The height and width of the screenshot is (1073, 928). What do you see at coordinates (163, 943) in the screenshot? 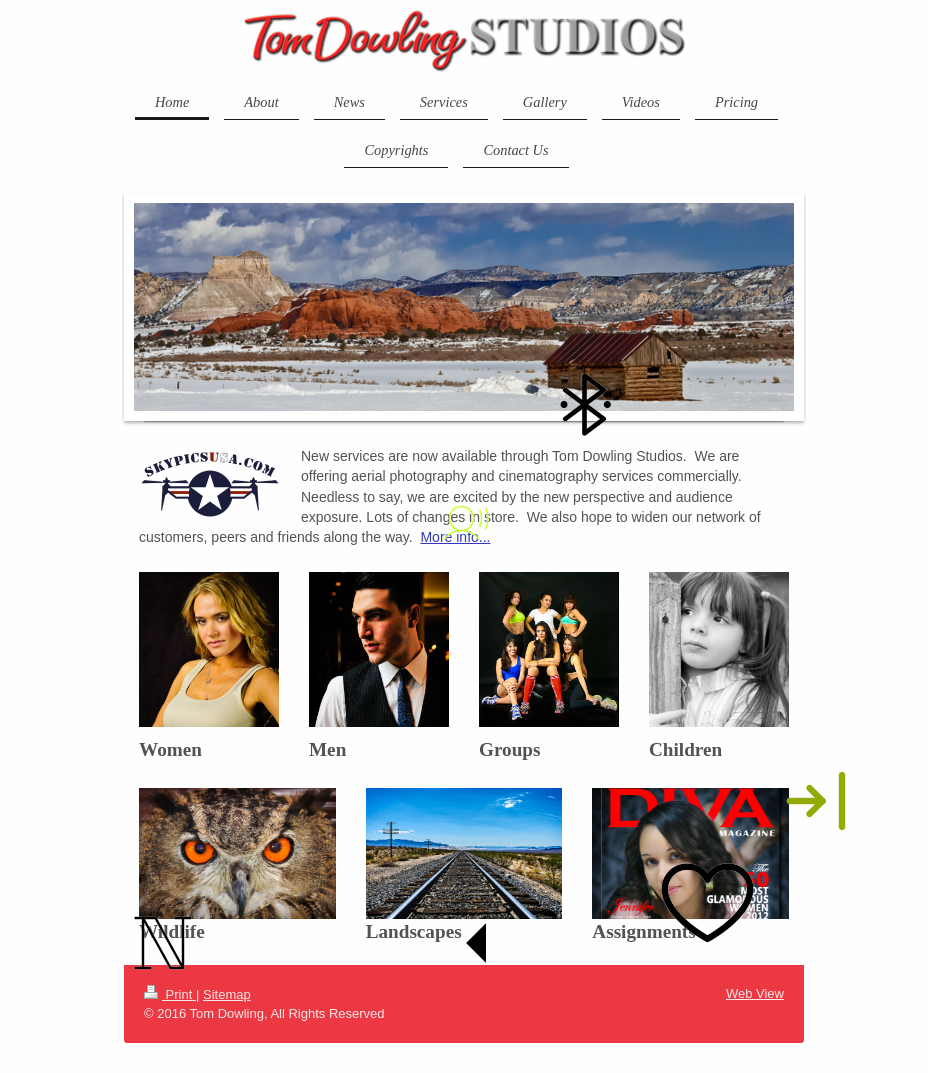
I see `open Notion app` at bounding box center [163, 943].